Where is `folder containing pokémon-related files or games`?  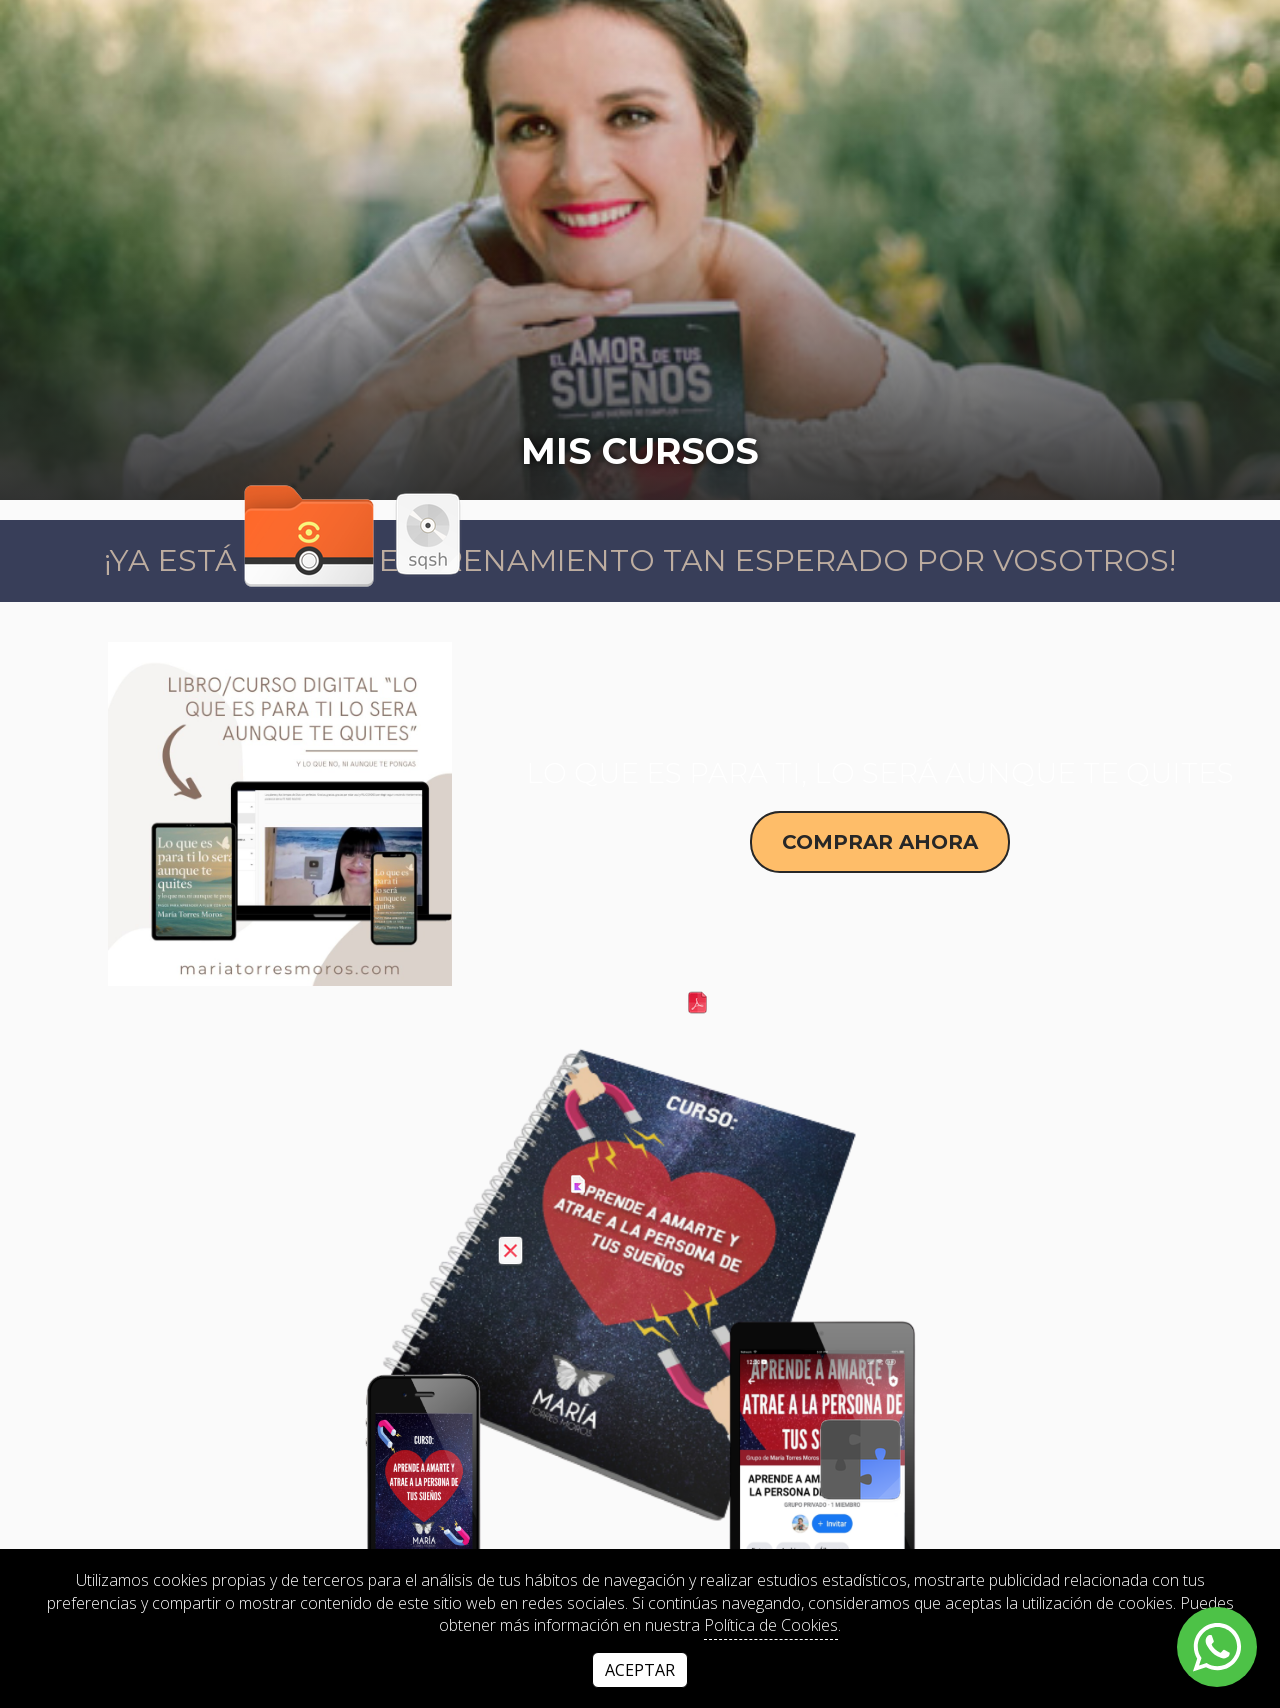
folder containing pokémon-related files or games is located at coordinates (308, 539).